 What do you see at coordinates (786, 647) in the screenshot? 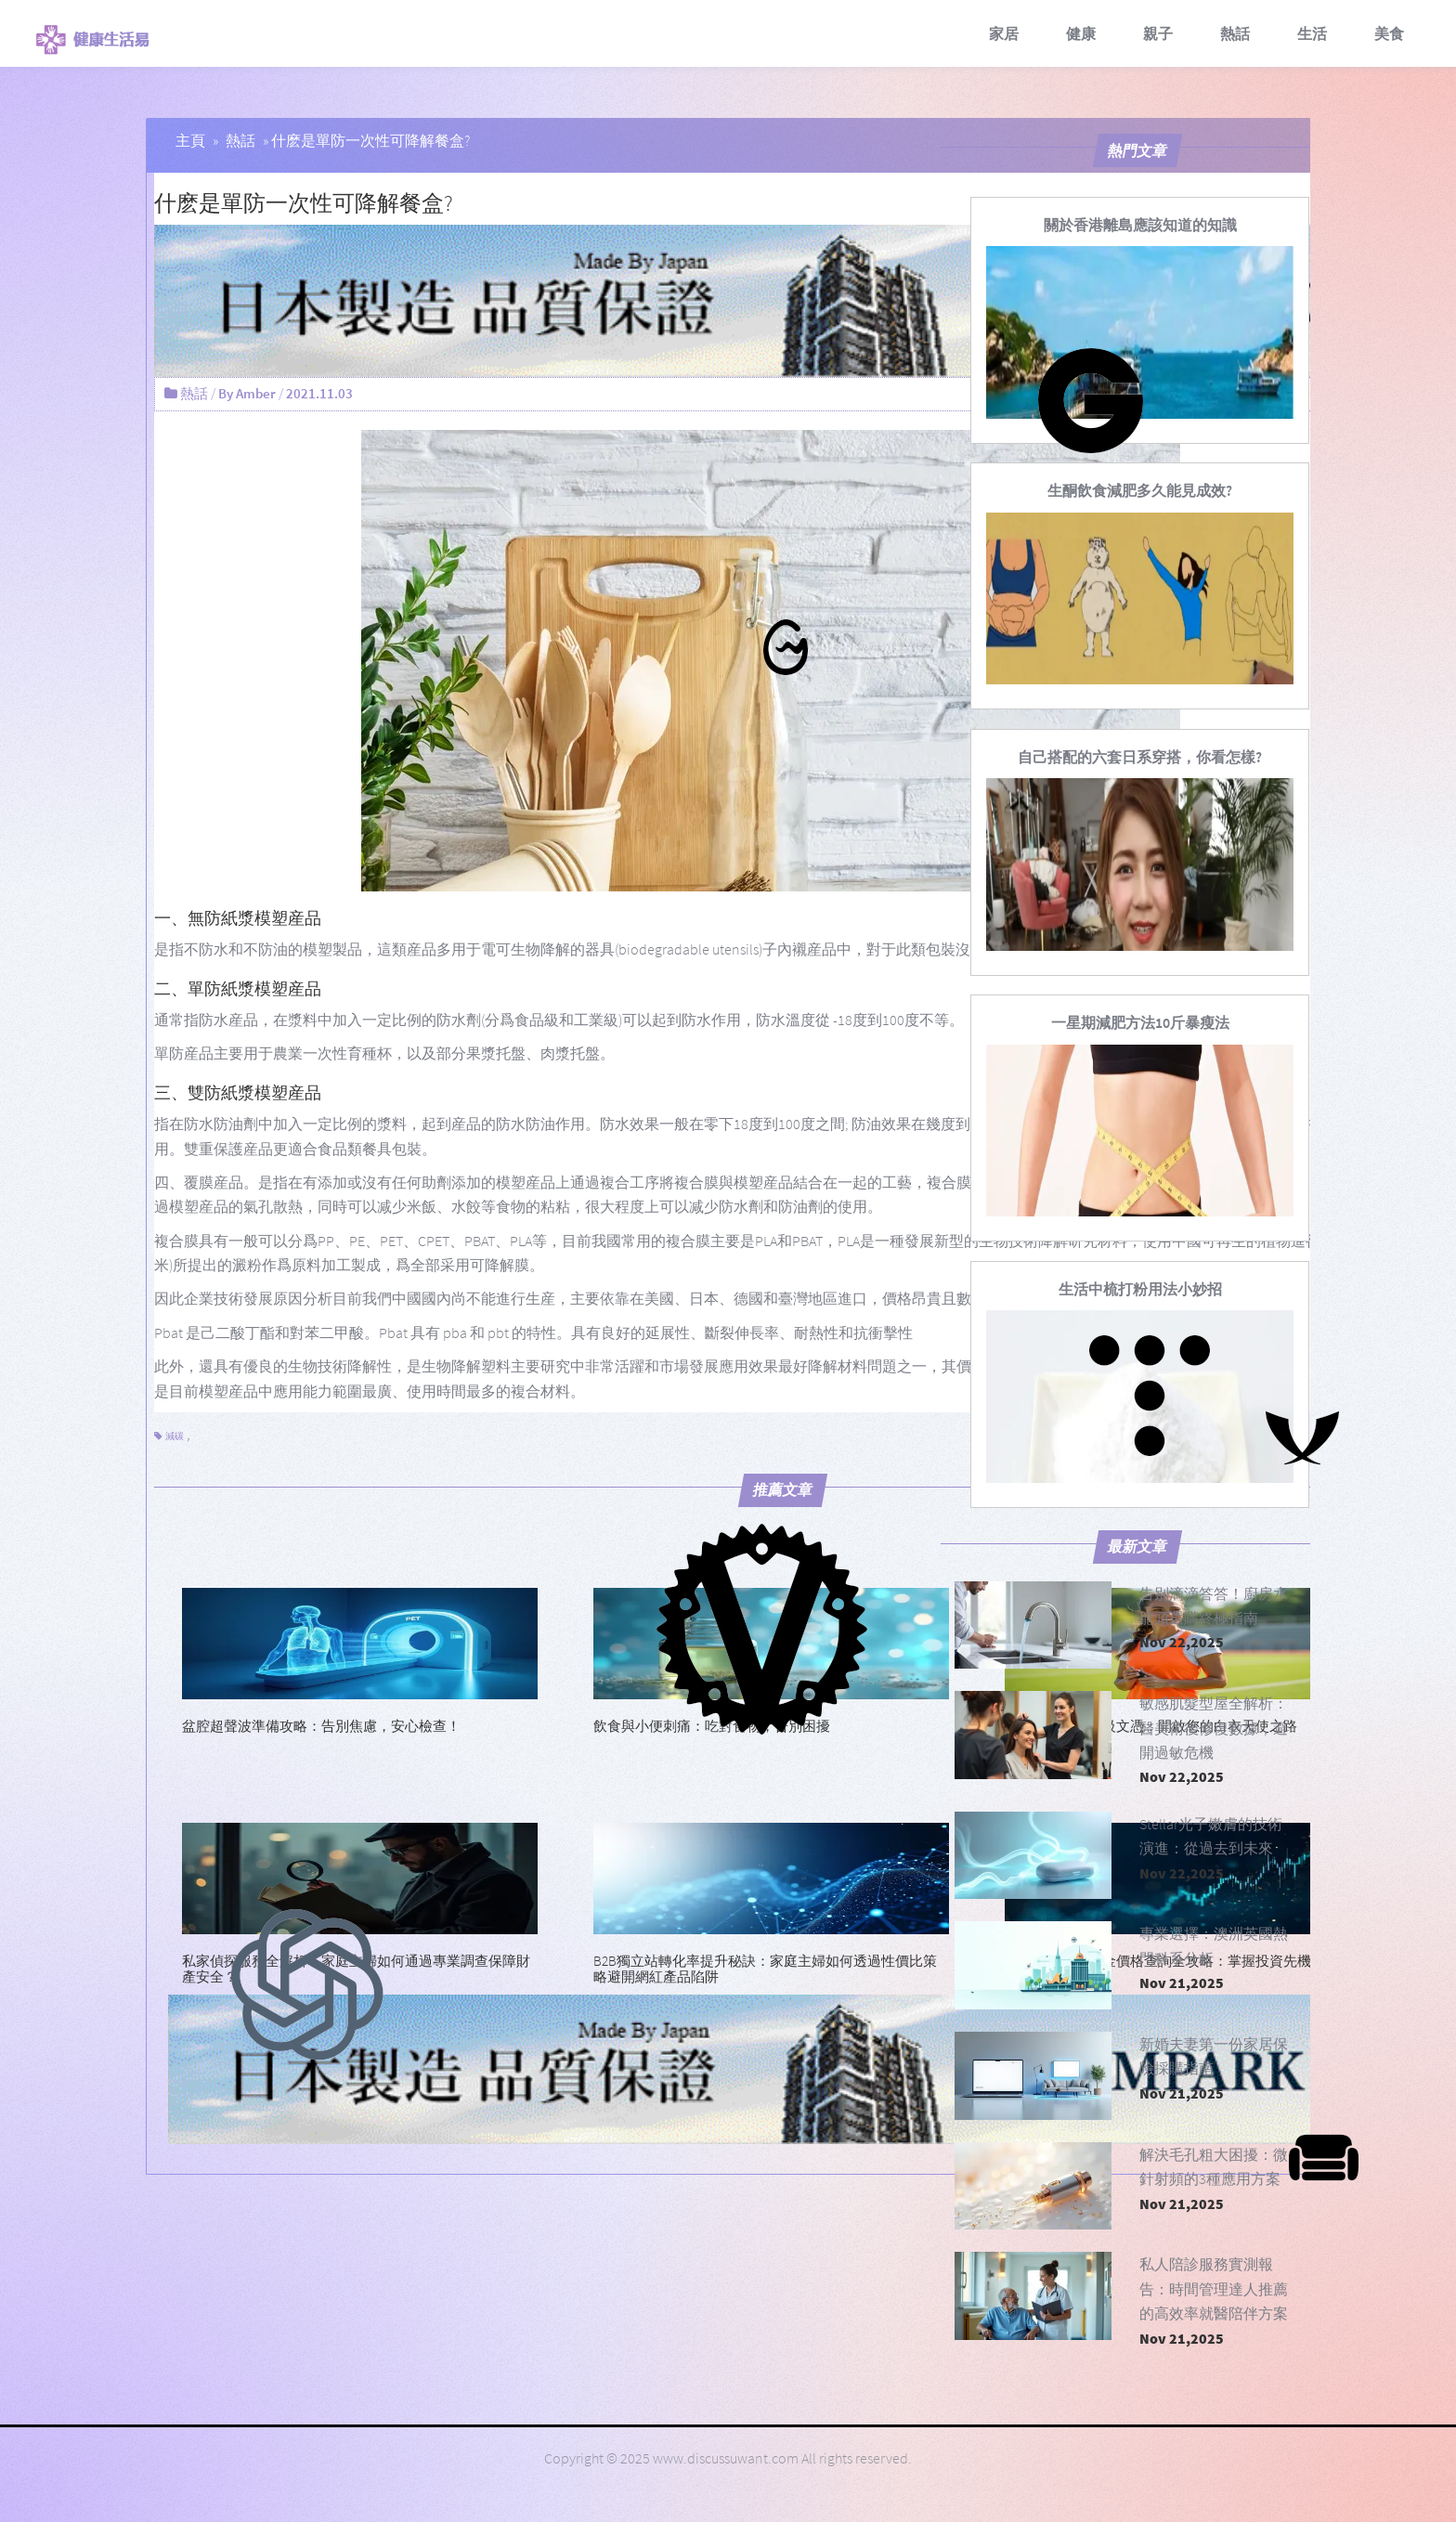
I see `open wegame gaming platform` at bounding box center [786, 647].